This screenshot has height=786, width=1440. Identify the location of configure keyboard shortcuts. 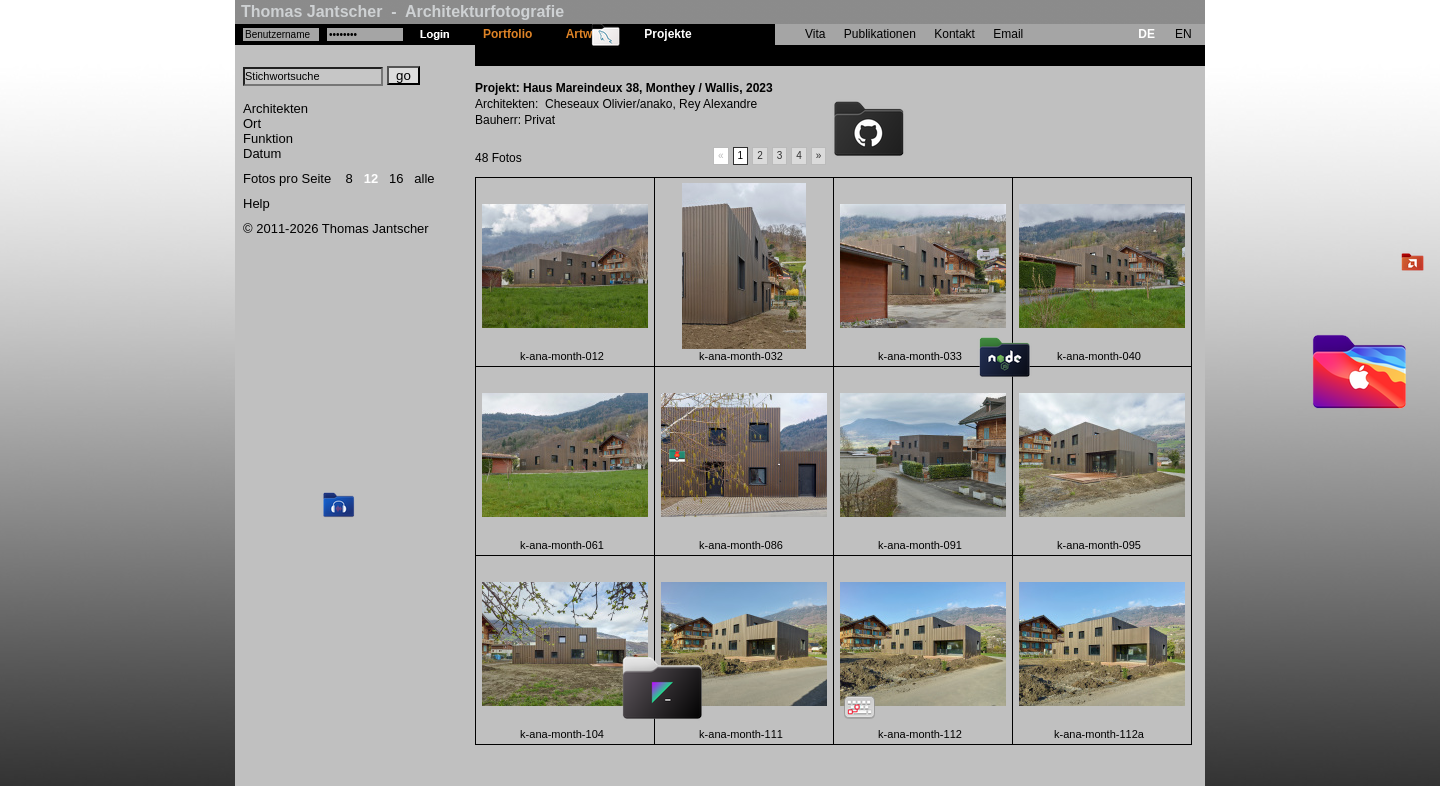
(859, 707).